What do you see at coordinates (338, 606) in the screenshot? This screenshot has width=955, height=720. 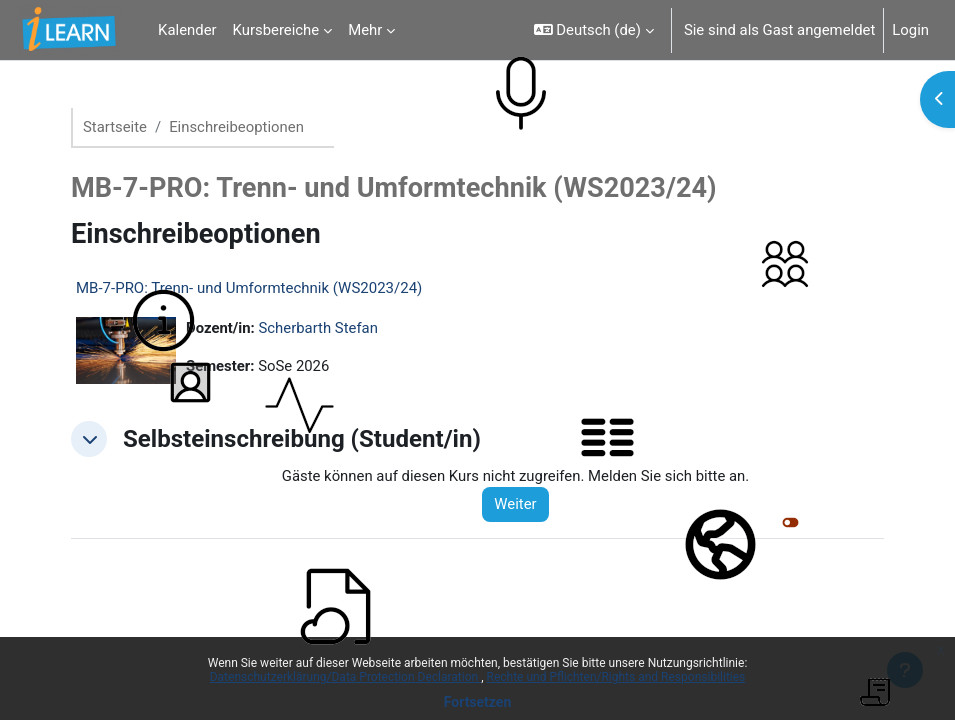 I see `access cloud-stored files` at bounding box center [338, 606].